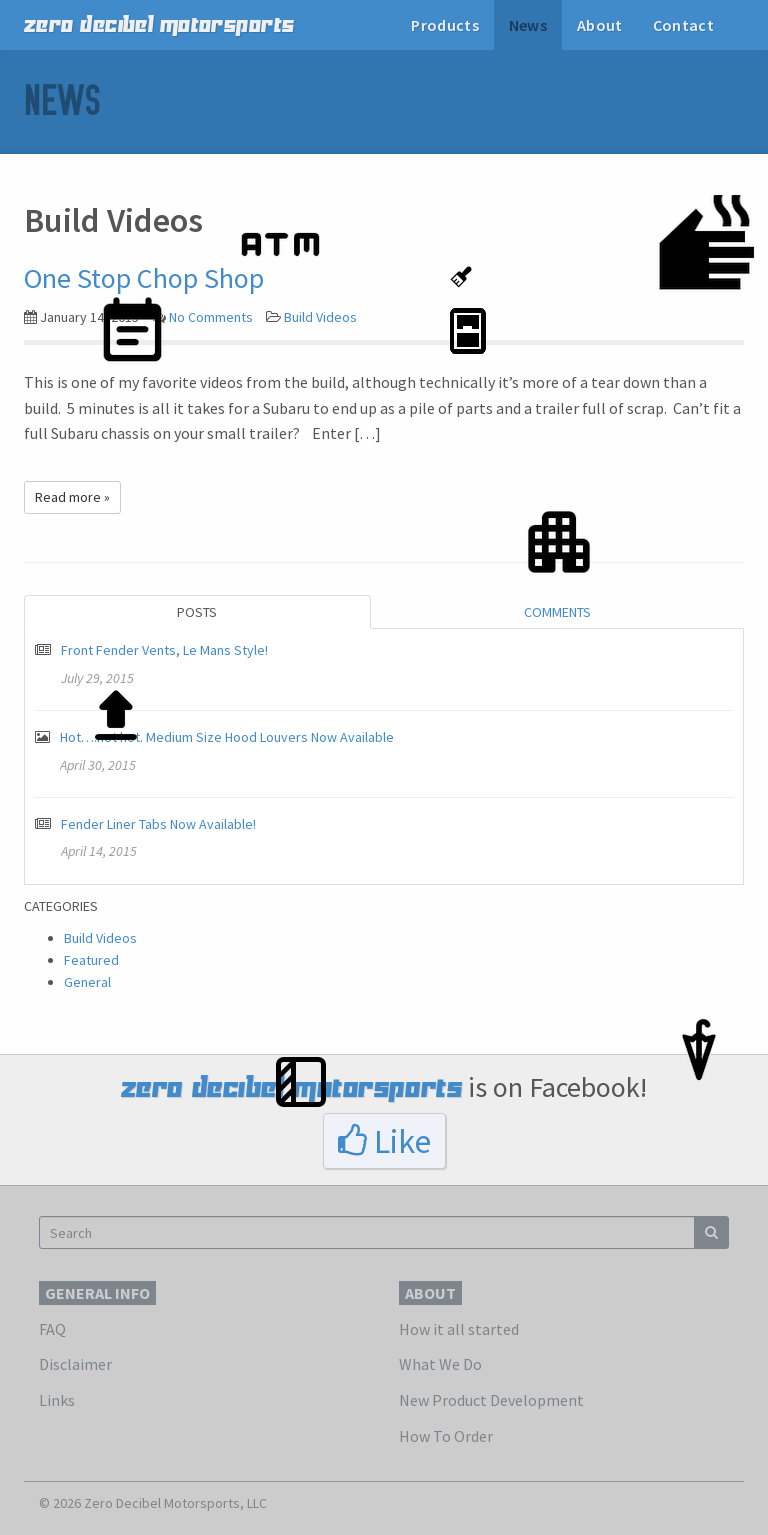  I want to click on view event details or notes, so click(132, 332).